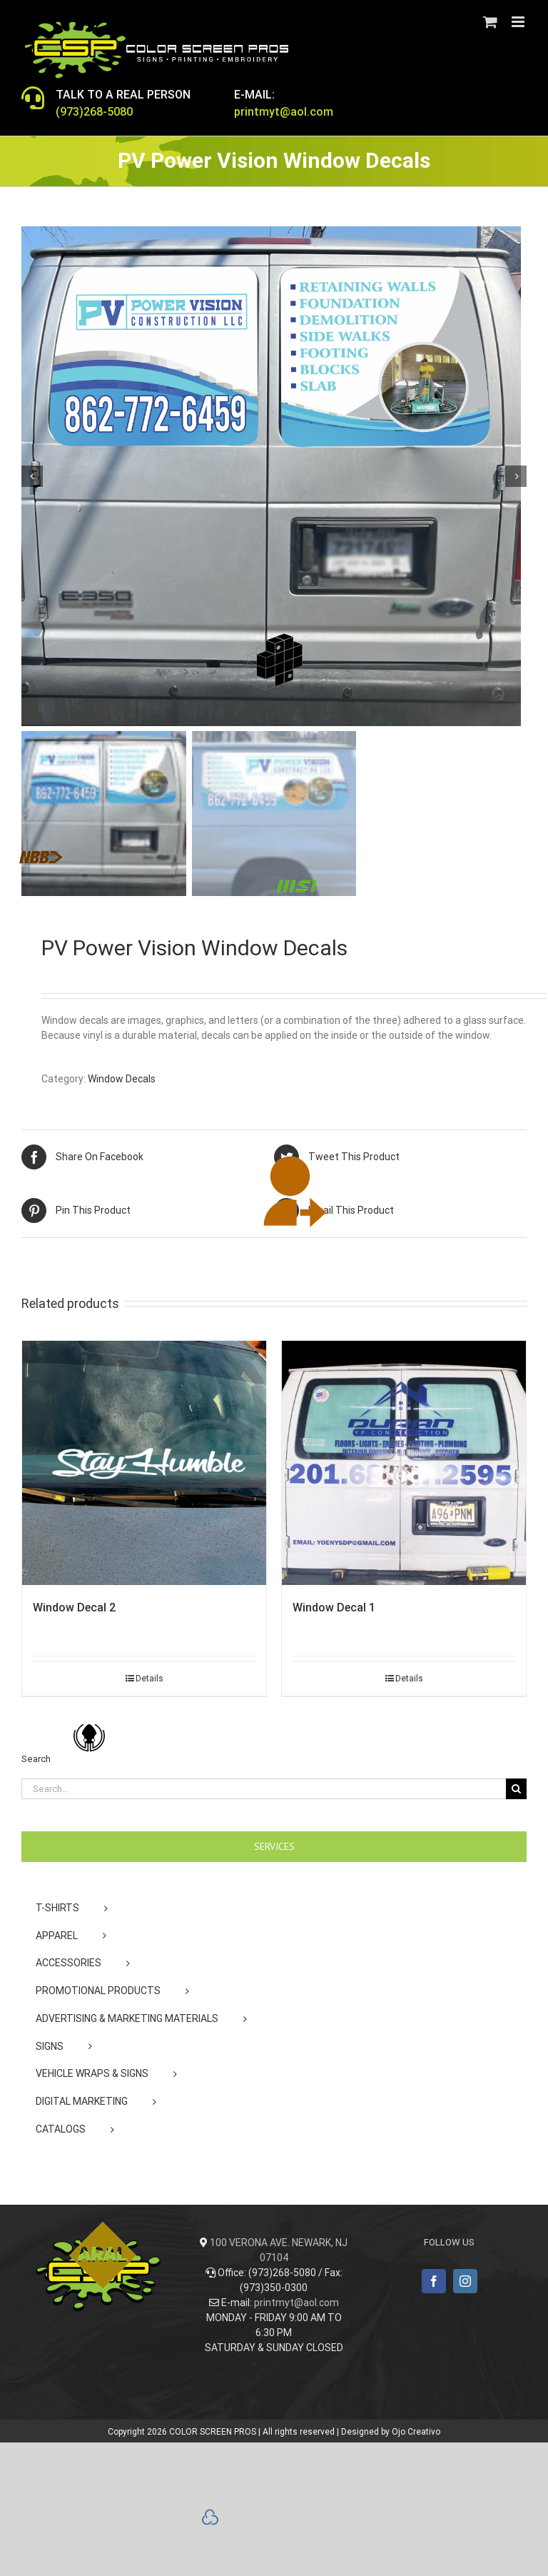  I want to click on open GitKraken git client, so click(89, 1738).